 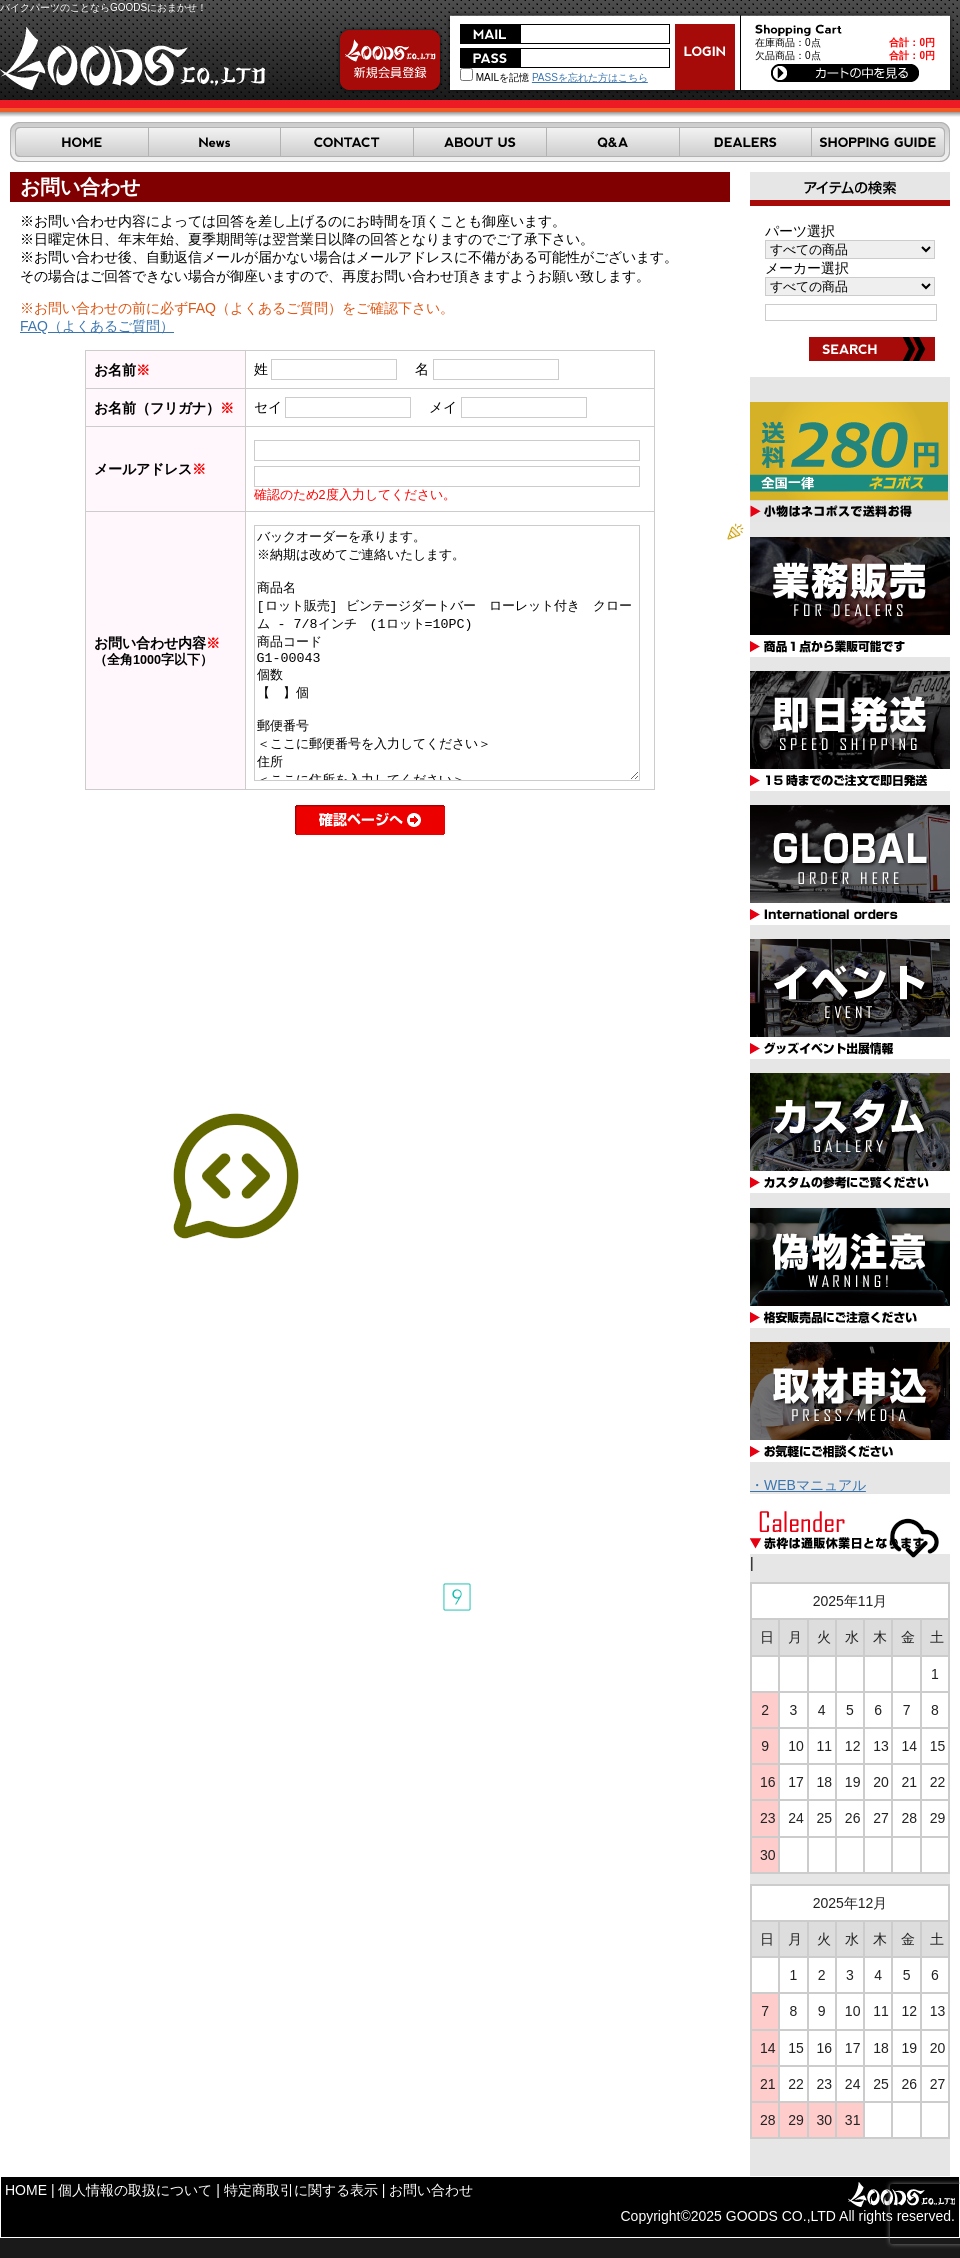 I want to click on access code snippets in chat, so click(x=236, y=1176).